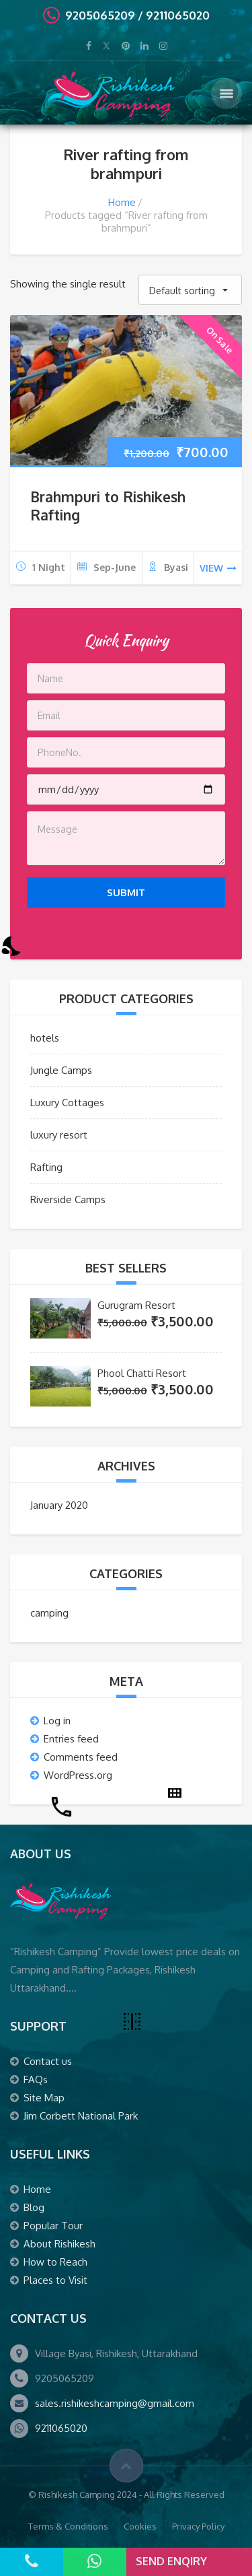 The height and width of the screenshot is (2576, 252). I want to click on add a vertical border to selected cells, so click(132, 2021).